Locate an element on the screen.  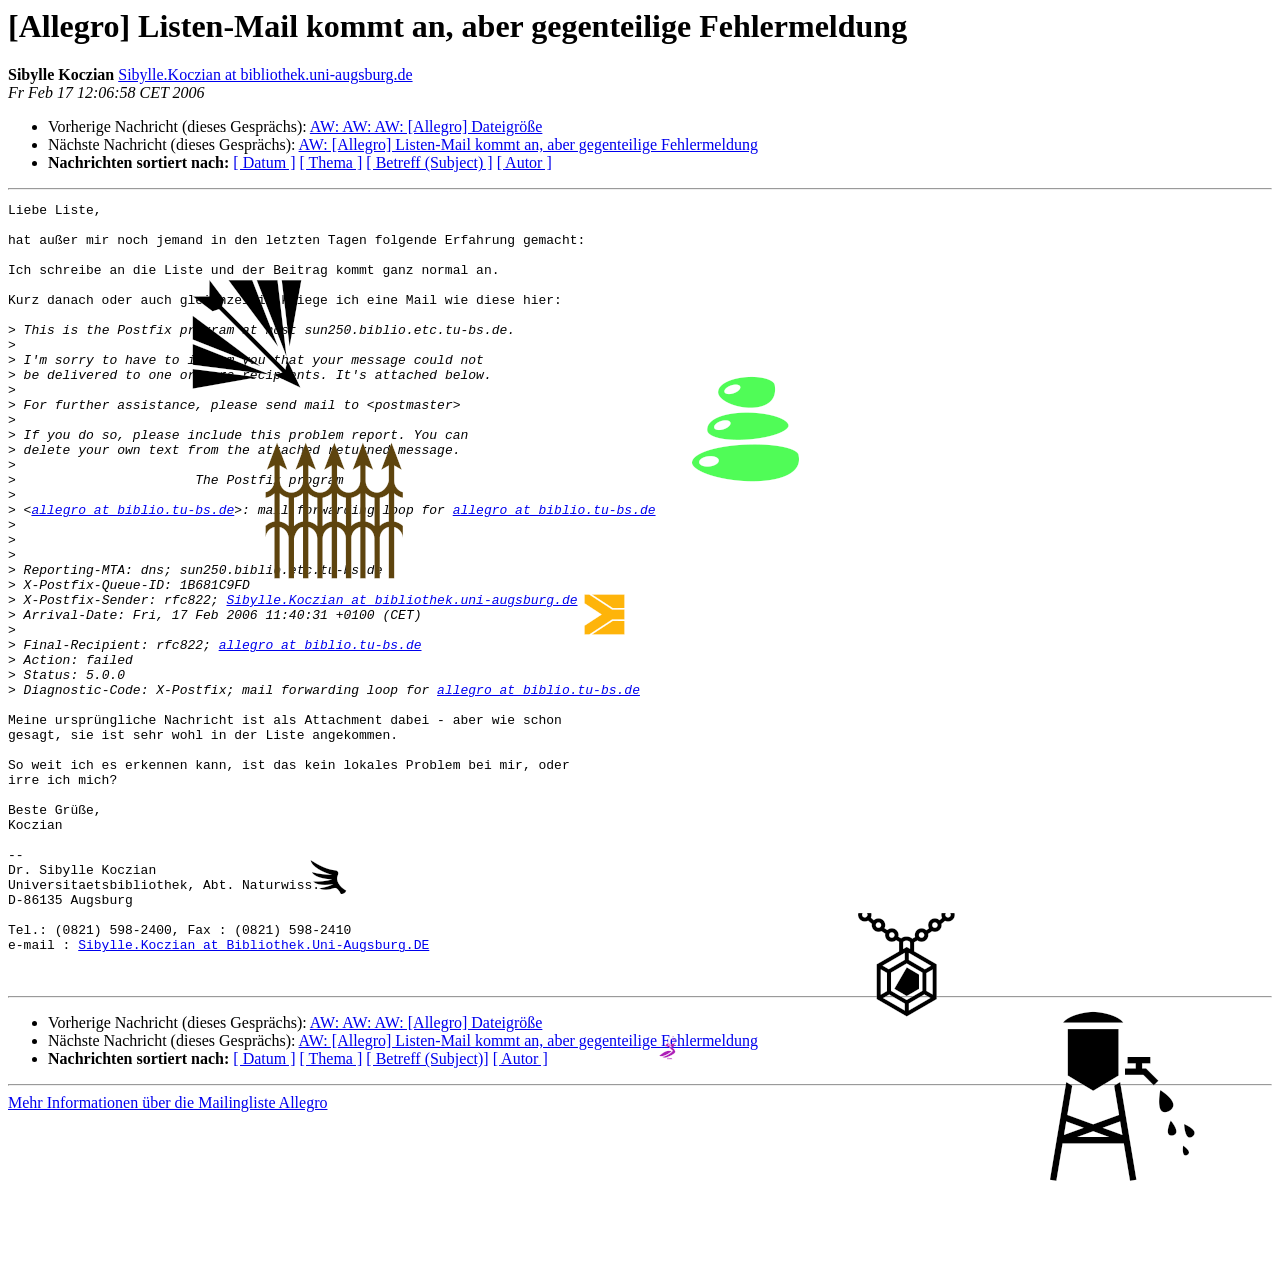
view water storage levels is located at coordinates (1127, 1094).